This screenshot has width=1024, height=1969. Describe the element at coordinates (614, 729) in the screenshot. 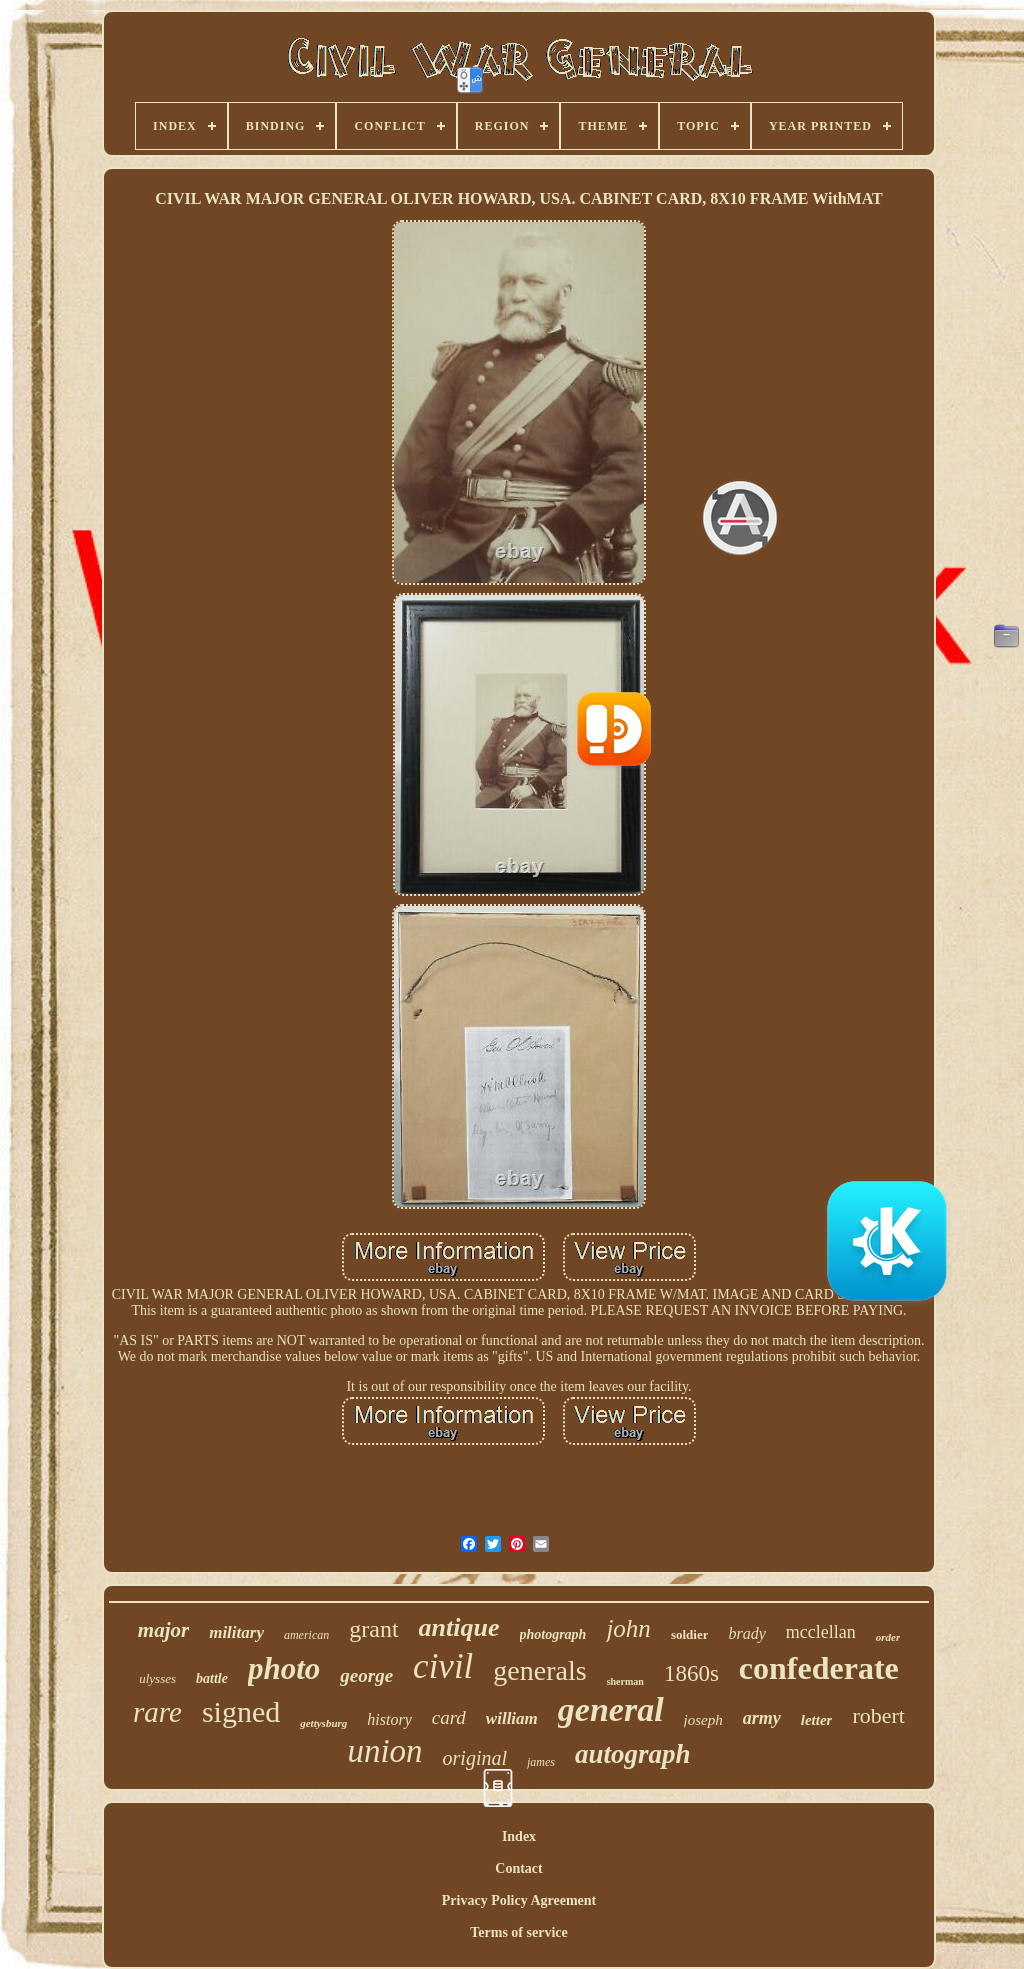

I see `open impression, a disk image writing utility` at that location.